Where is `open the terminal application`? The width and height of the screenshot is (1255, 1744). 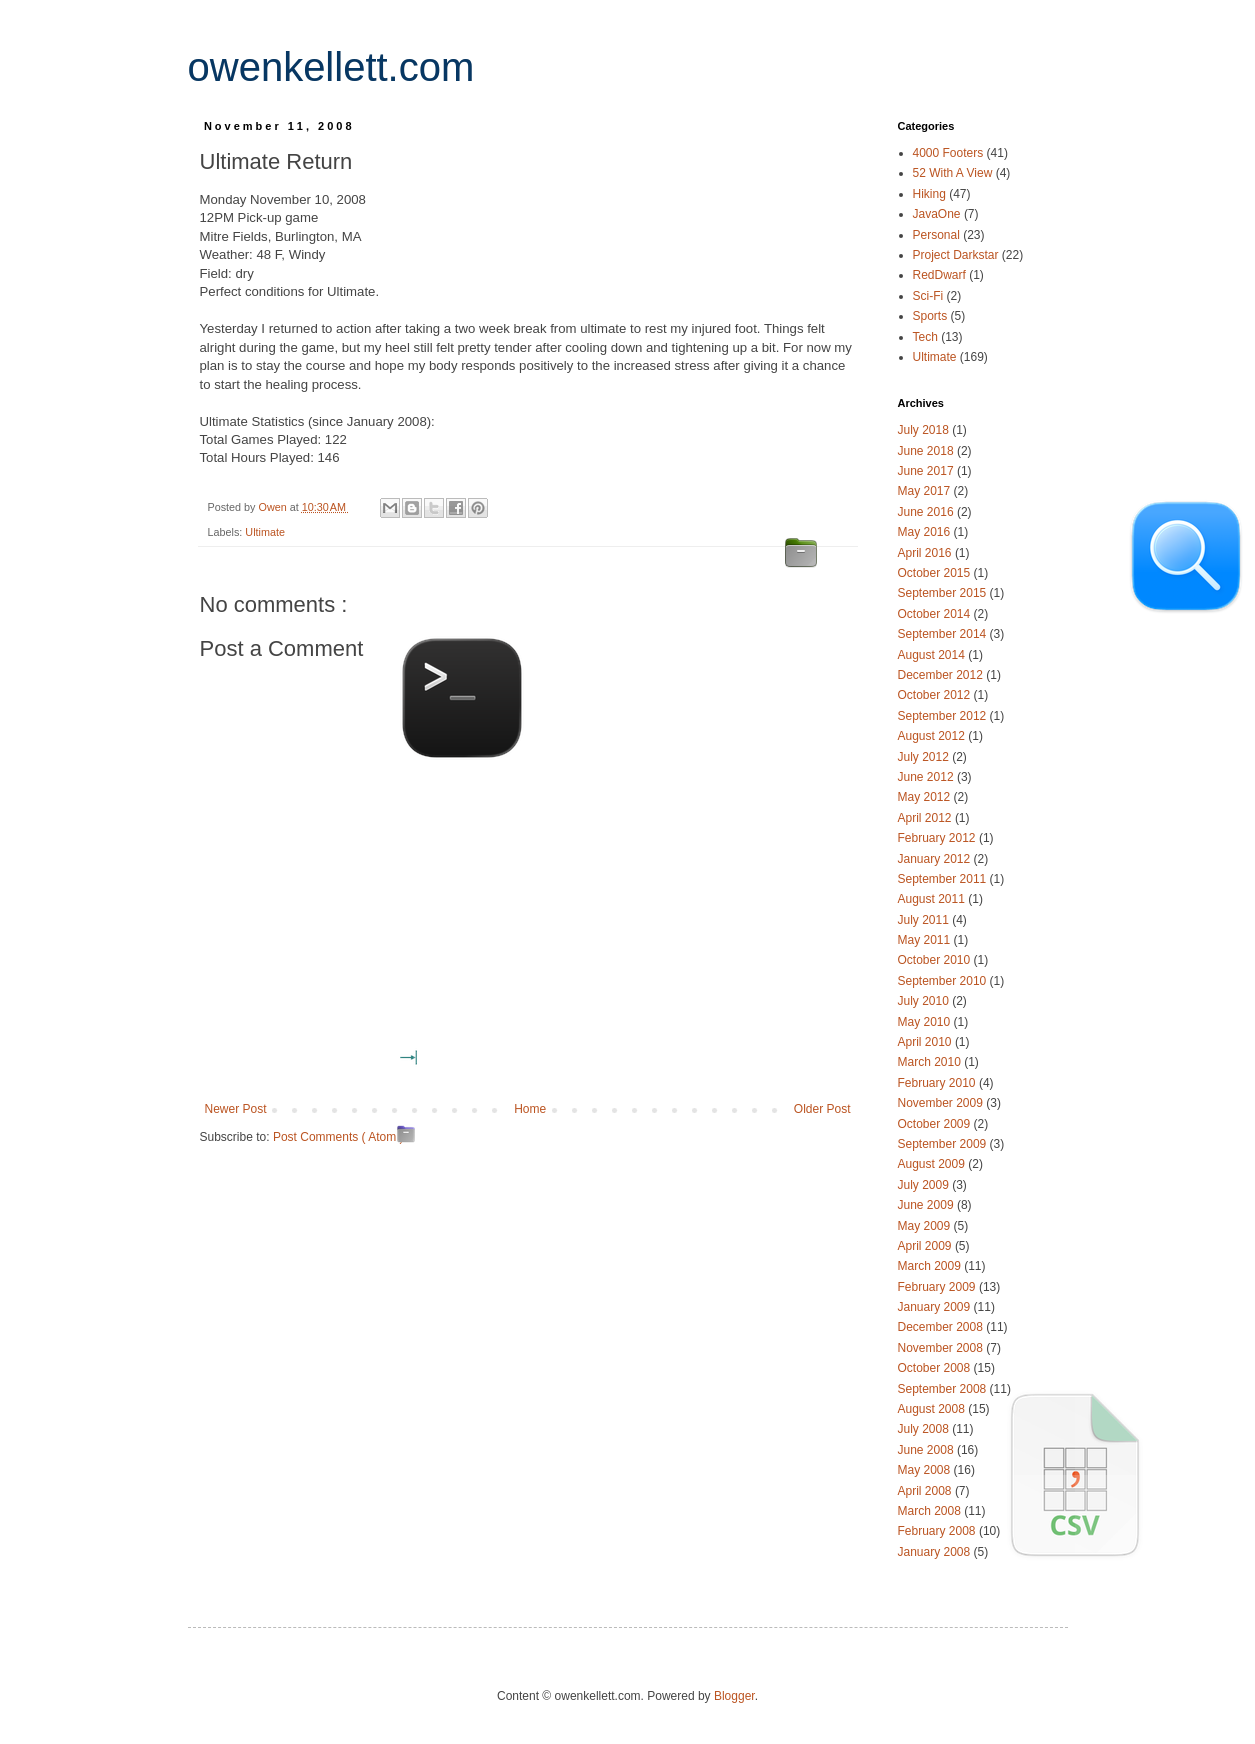 open the terminal application is located at coordinates (462, 698).